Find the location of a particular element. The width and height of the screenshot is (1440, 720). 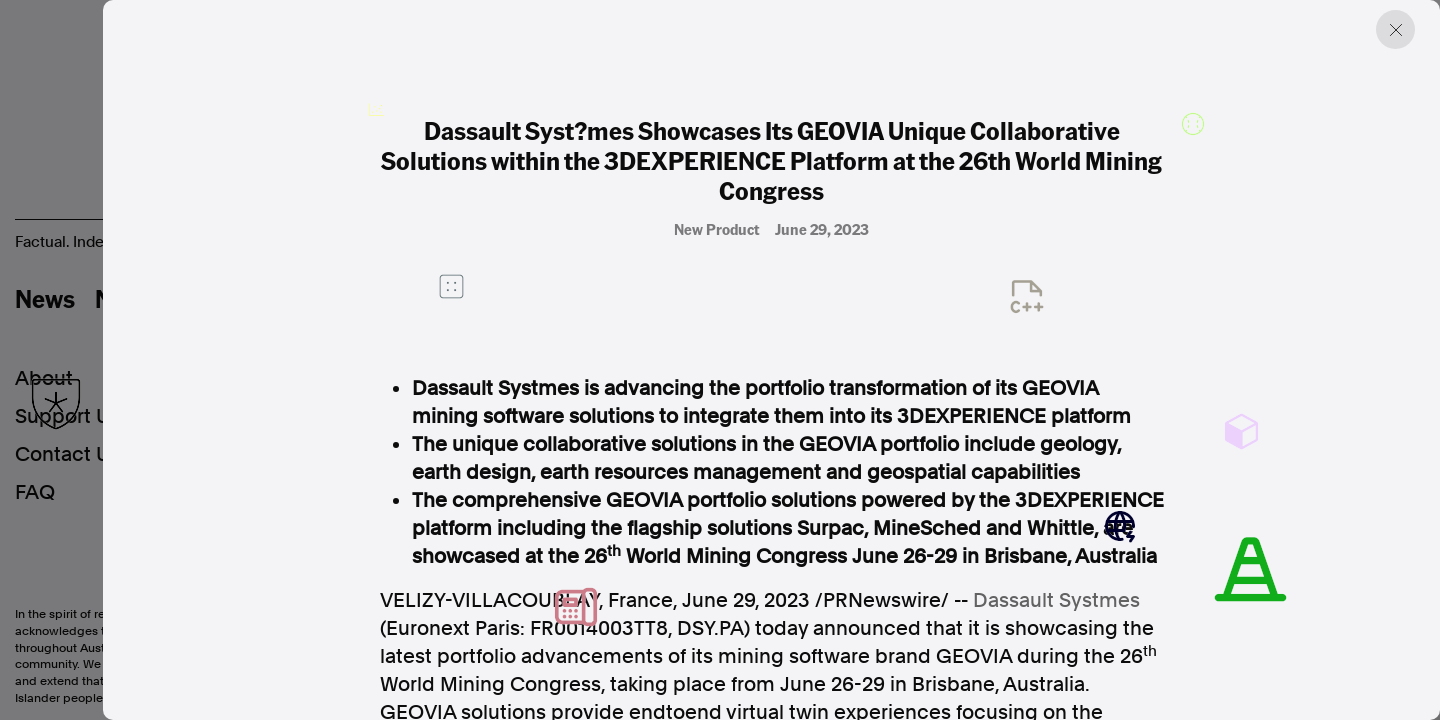

randomize or shuffle content is located at coordinates (451, 286).